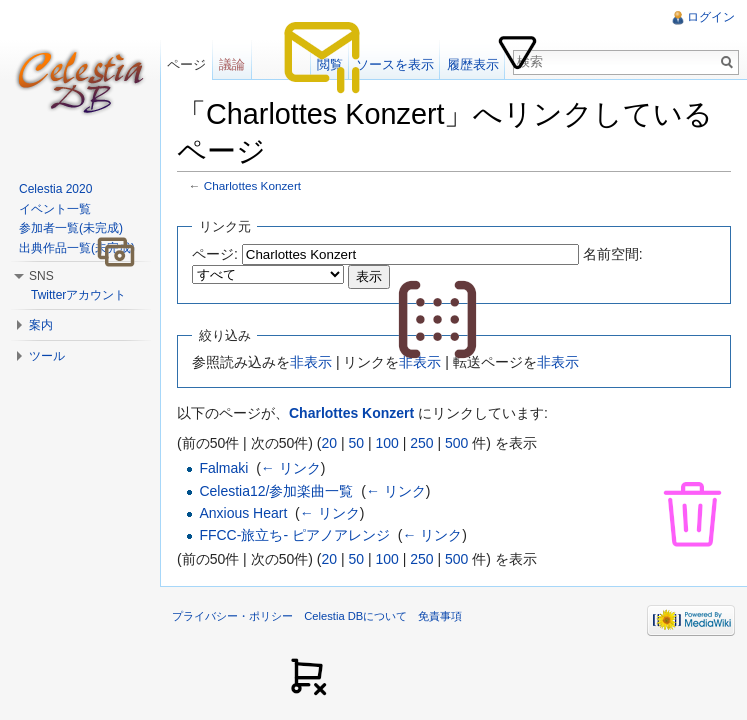 Image resolution: width=747 pixels, height=720 pixels. I want to click on pause email notifications, so click(322, 52).